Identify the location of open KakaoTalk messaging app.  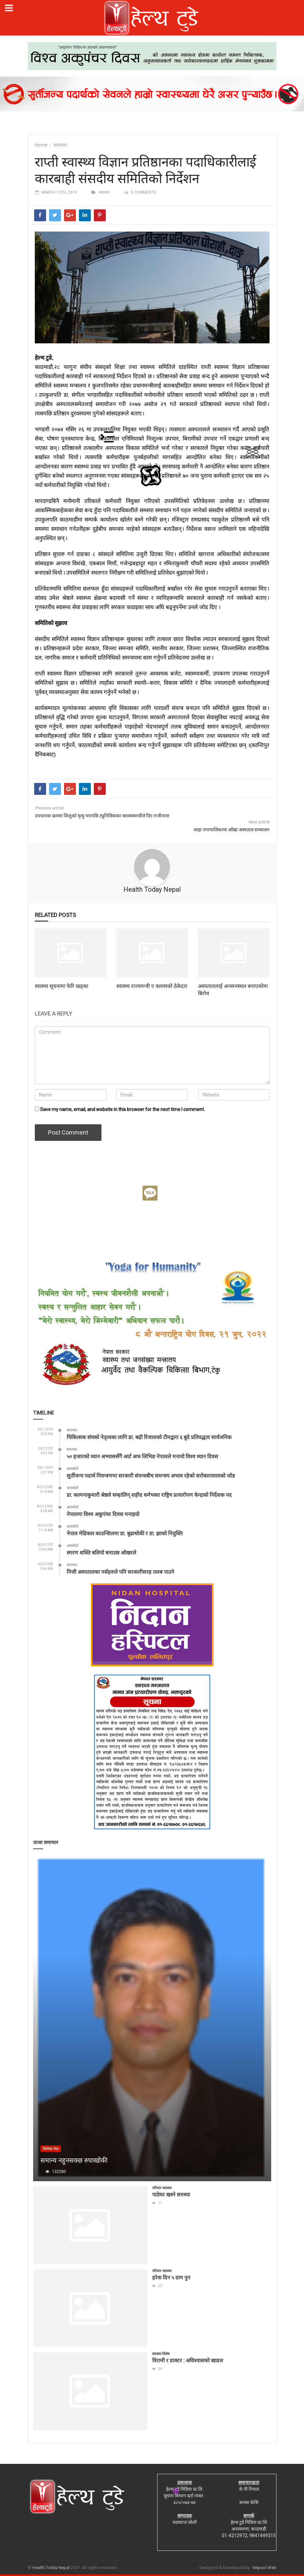
(150, 1193).